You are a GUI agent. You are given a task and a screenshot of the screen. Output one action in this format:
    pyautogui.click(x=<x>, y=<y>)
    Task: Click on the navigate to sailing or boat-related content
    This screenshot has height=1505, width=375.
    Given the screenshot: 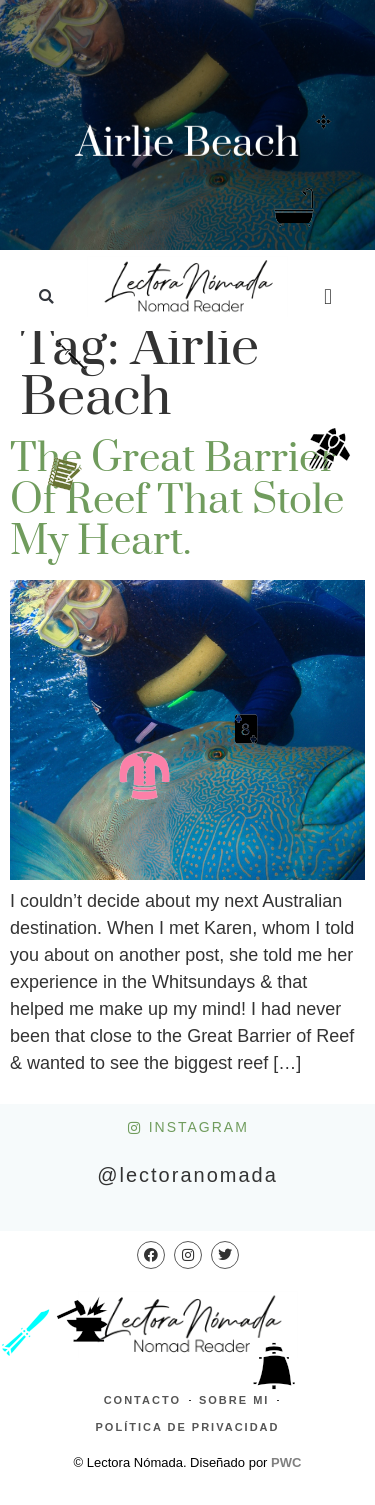 What is the action you would take?
    pyautogui.click(x=274, y=1366)
    